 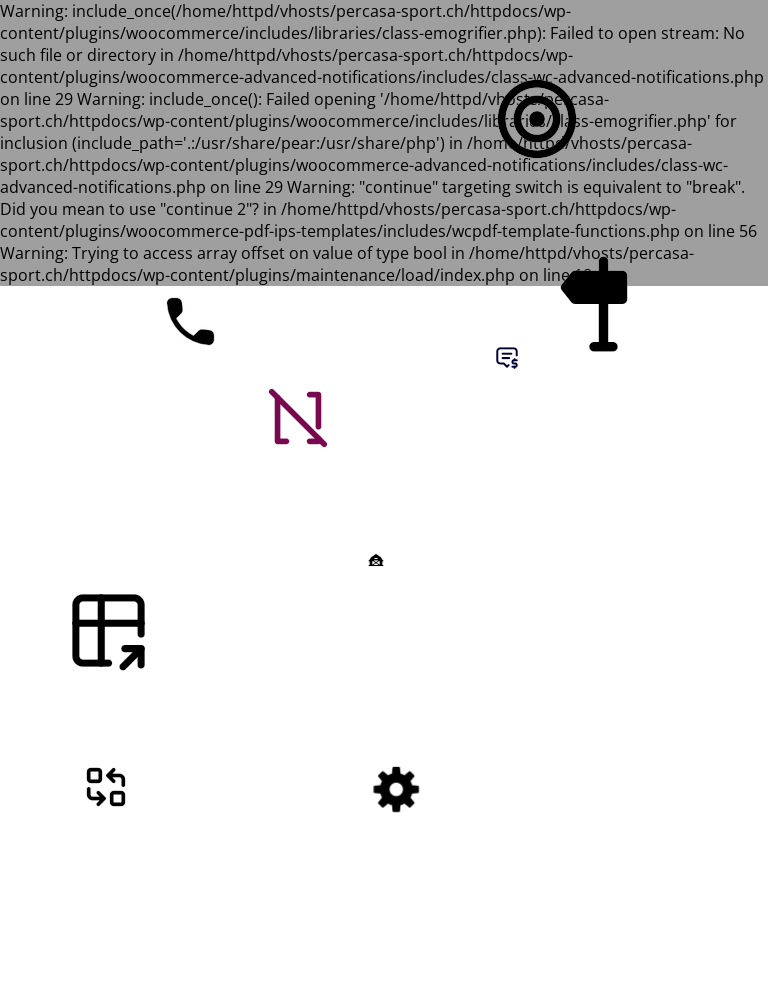 What do you see at coordinates (190, 321) in the screenshot?
I see `make a phone call` at bounding box center [190, 321].